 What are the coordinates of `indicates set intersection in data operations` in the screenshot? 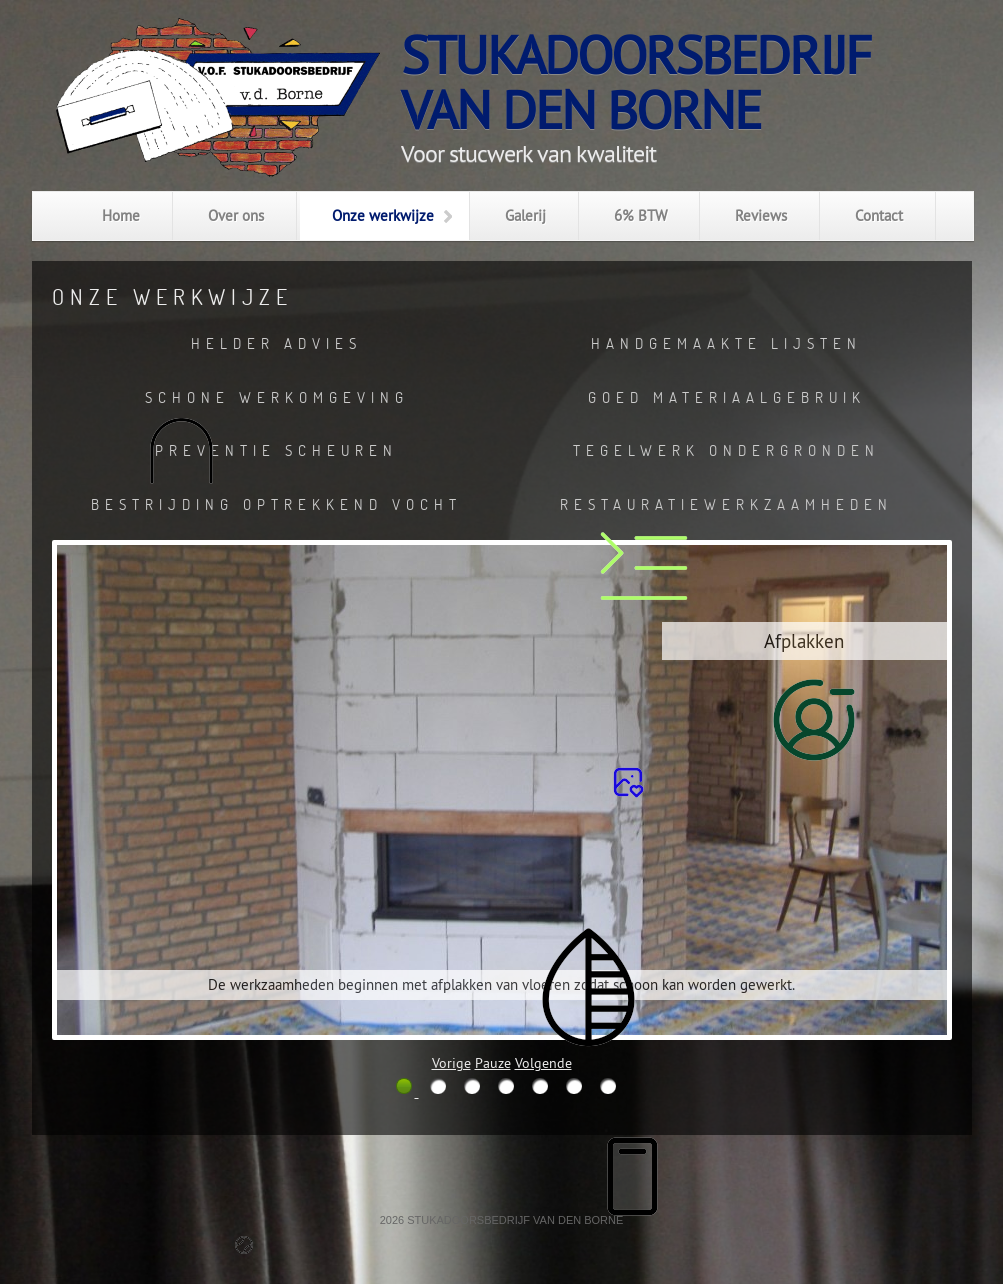 It's located at (181, 452).